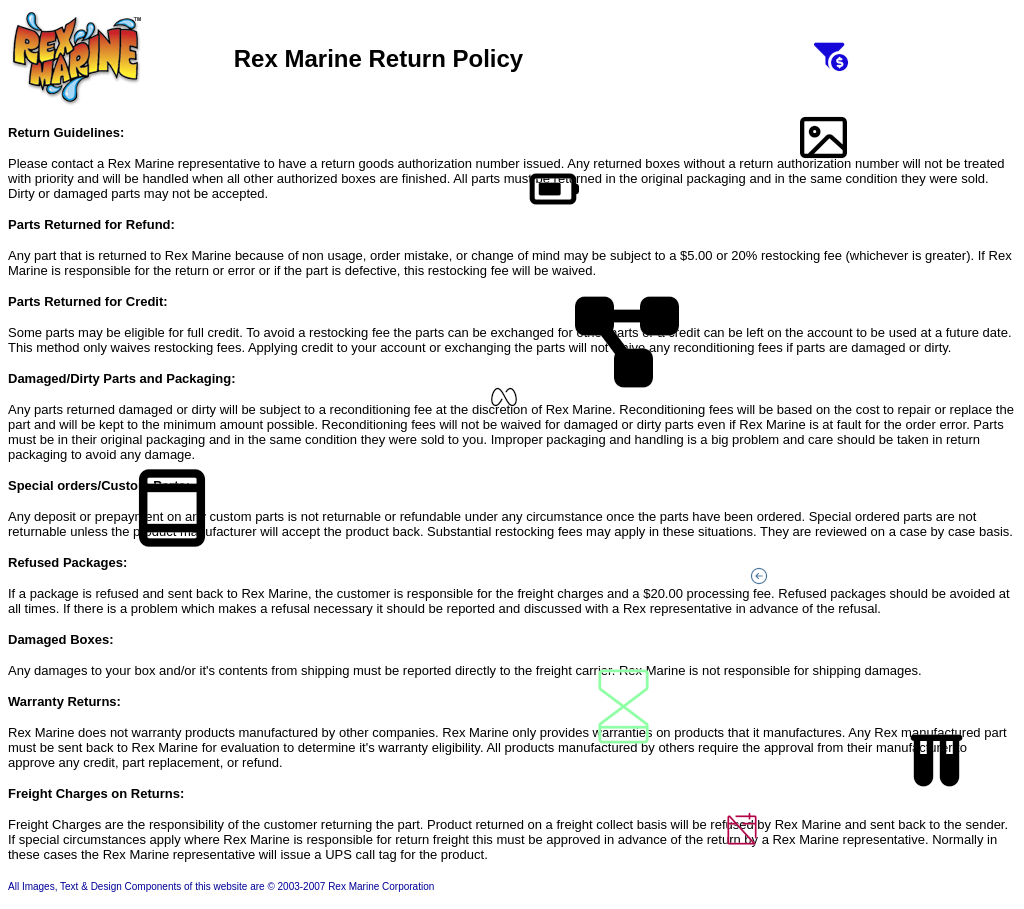 This screenshot has width=1024, height=909. Describe the element at coordinates (623, 706) in the screenshot. I see `indicates time is running low` at that location.